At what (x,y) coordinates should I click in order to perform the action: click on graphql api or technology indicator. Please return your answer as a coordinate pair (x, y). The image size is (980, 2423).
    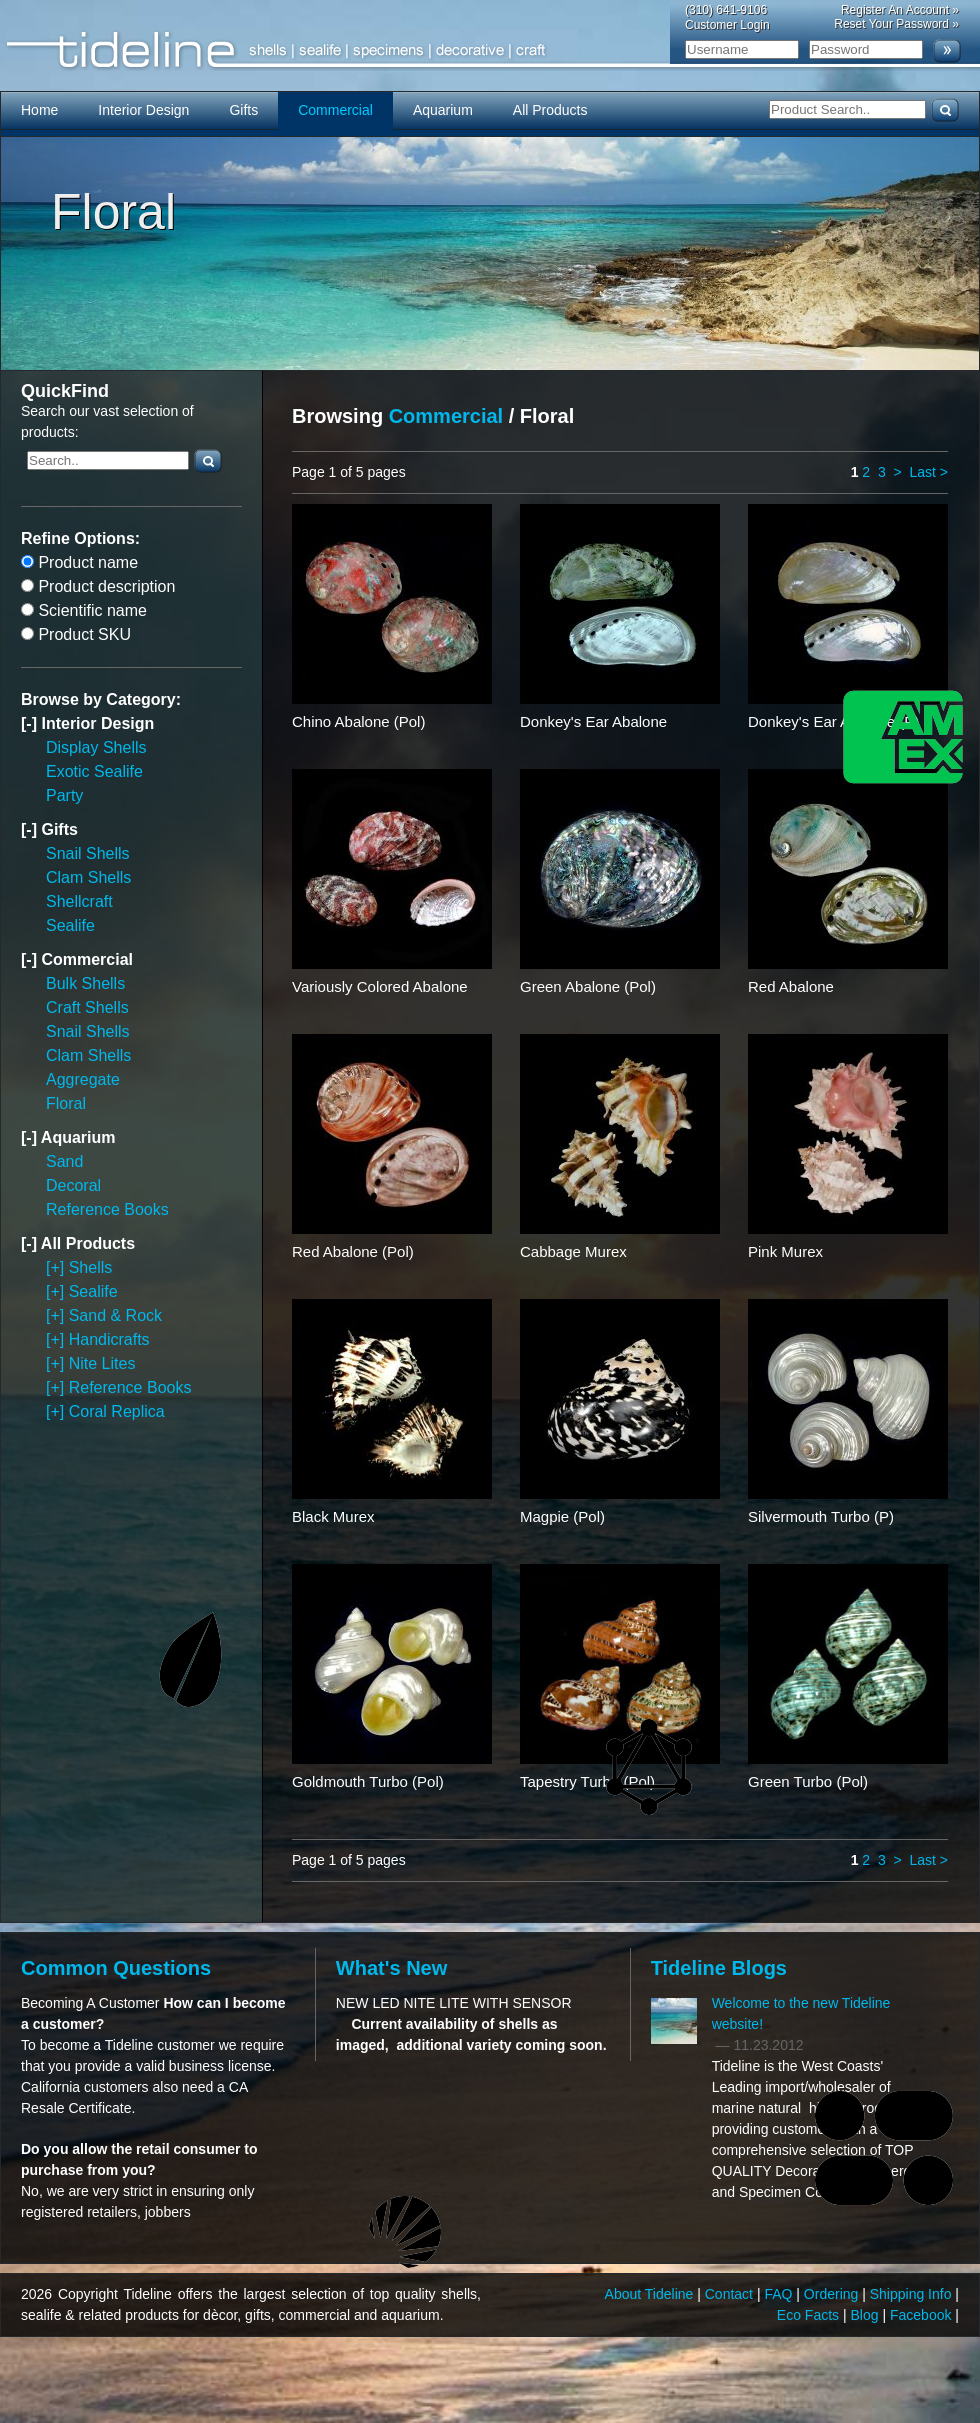
    Looking at the image, I should click on (649, 1767).